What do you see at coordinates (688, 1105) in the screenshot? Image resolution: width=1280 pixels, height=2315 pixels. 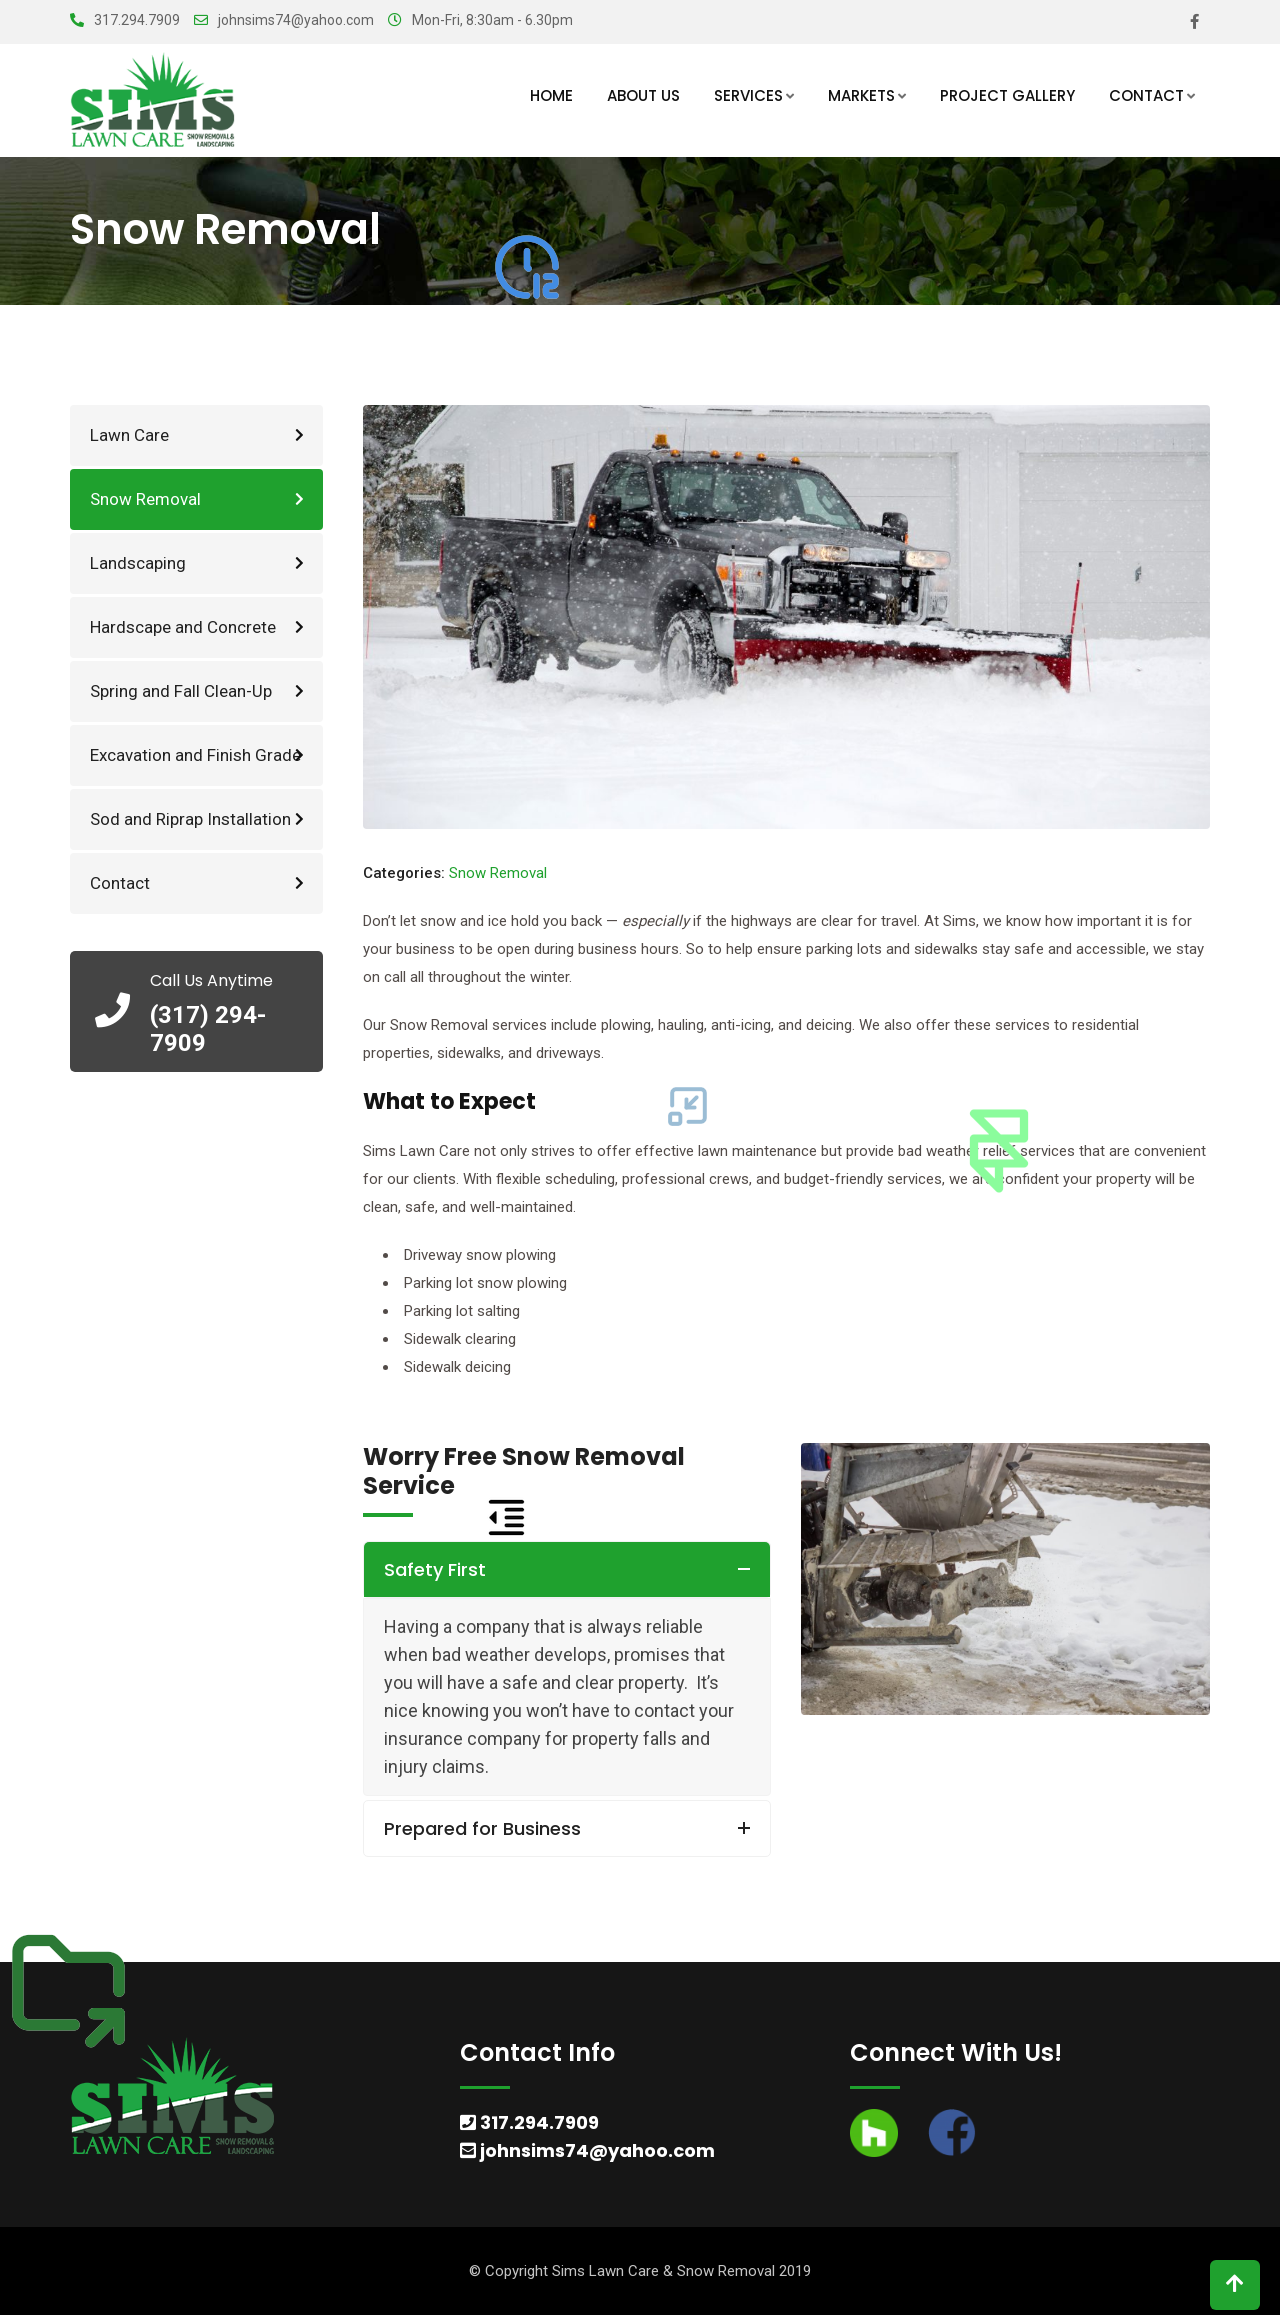 I see `minimize the current window` at bounding box center [688, 1105].